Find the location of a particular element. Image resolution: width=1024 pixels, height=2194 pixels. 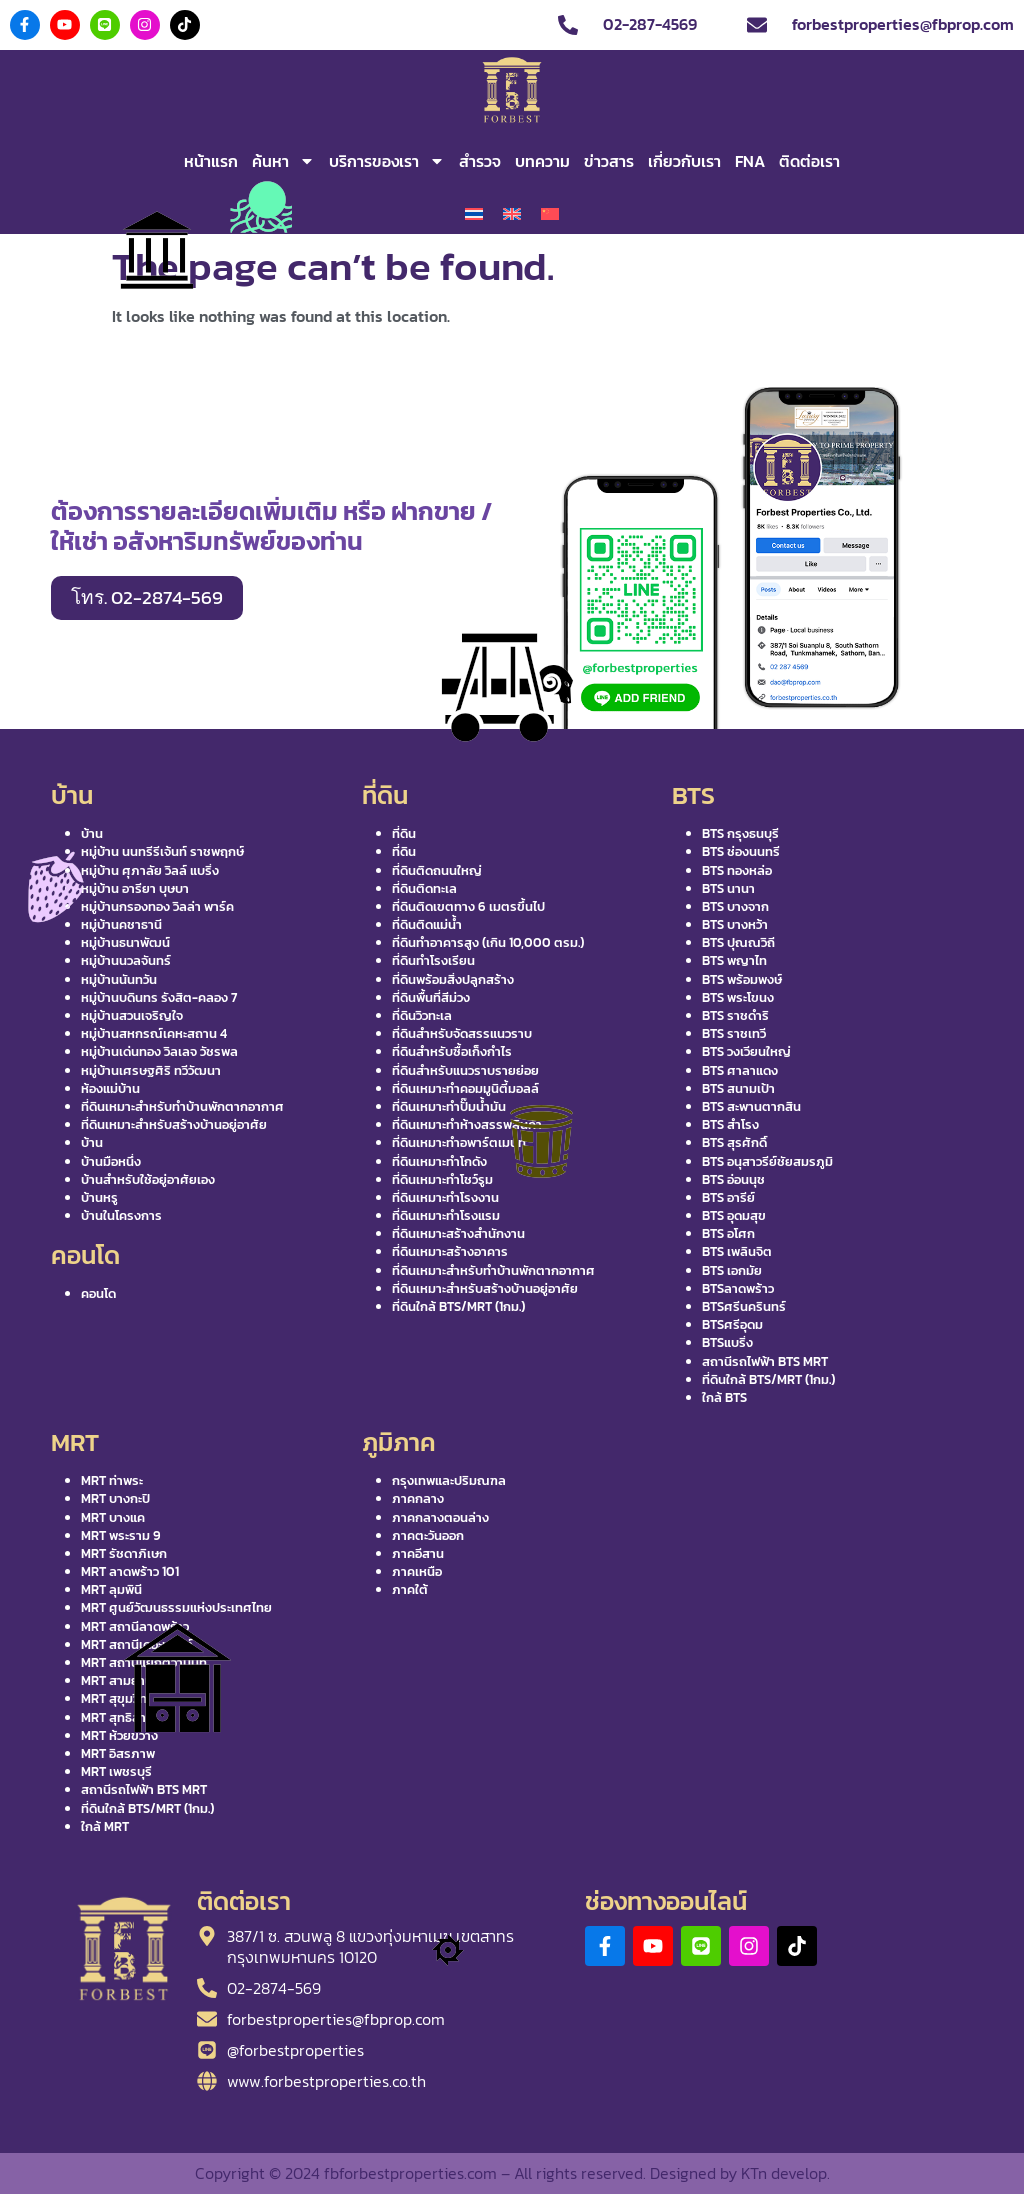

circular saw tool icon is located at coordinates (448, 1950).